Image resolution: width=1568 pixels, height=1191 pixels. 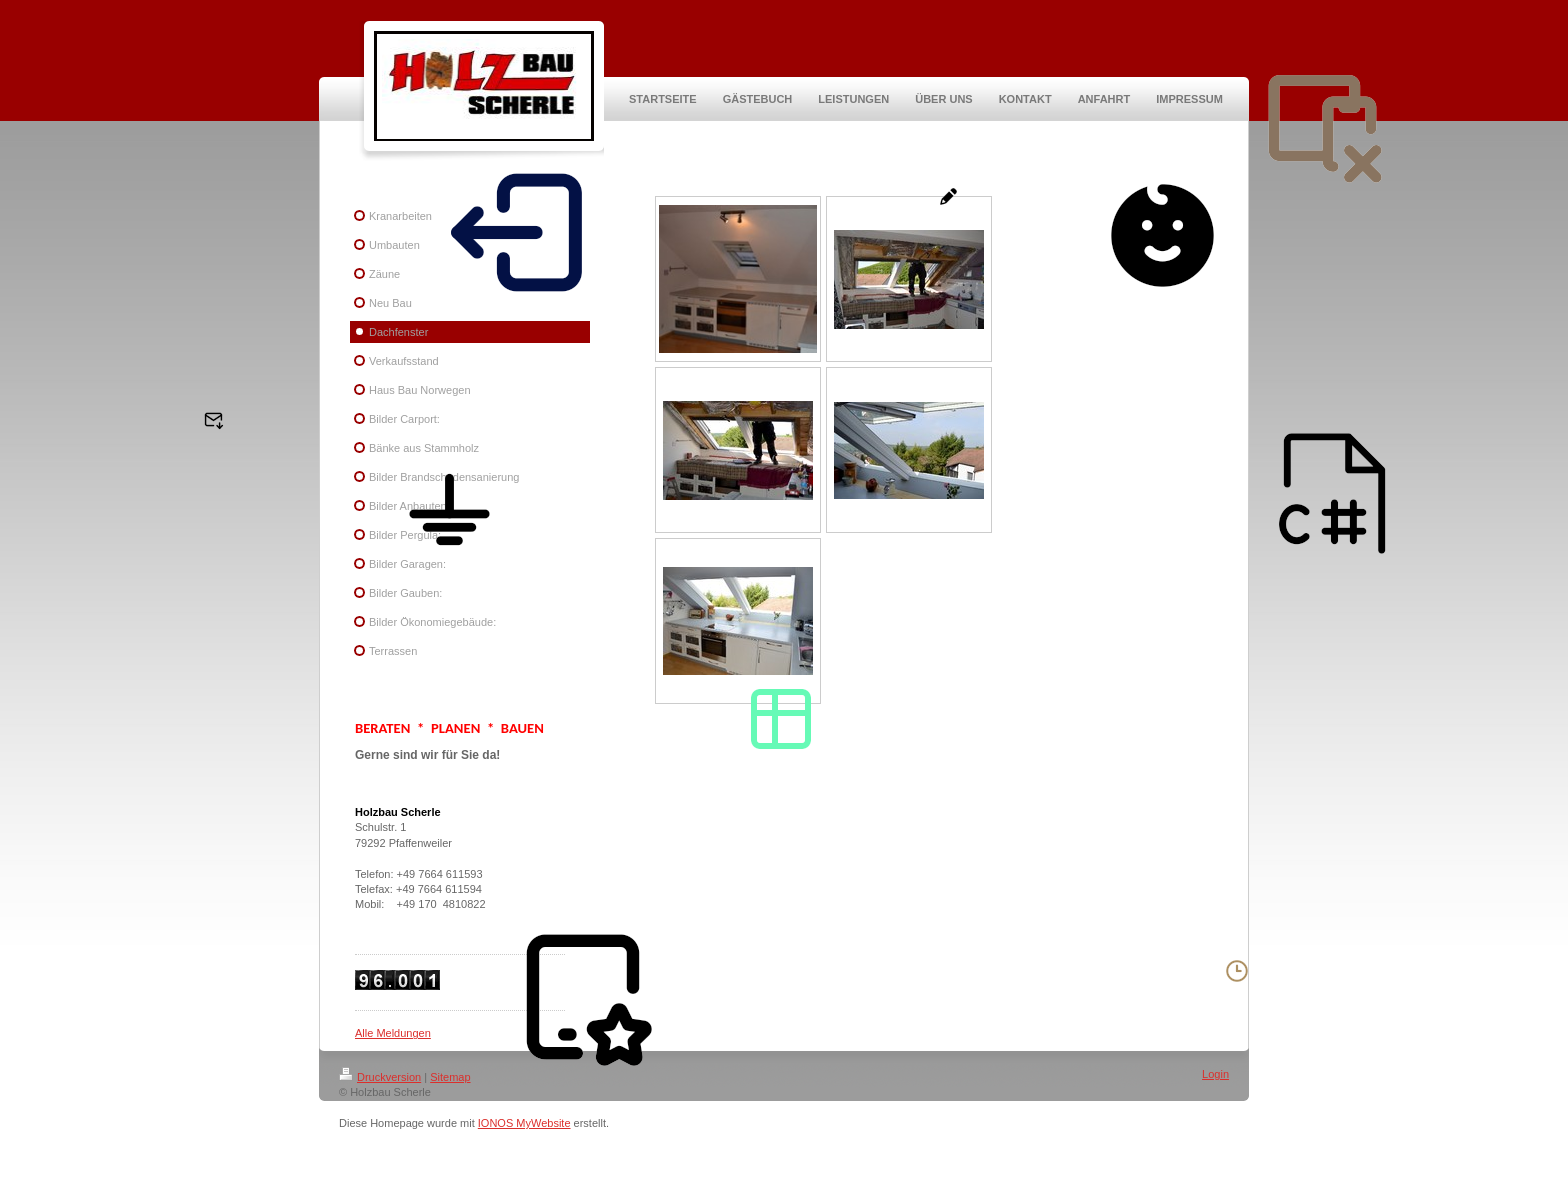 I want to click on open a C# source code file, so click(x=1334, y=493).